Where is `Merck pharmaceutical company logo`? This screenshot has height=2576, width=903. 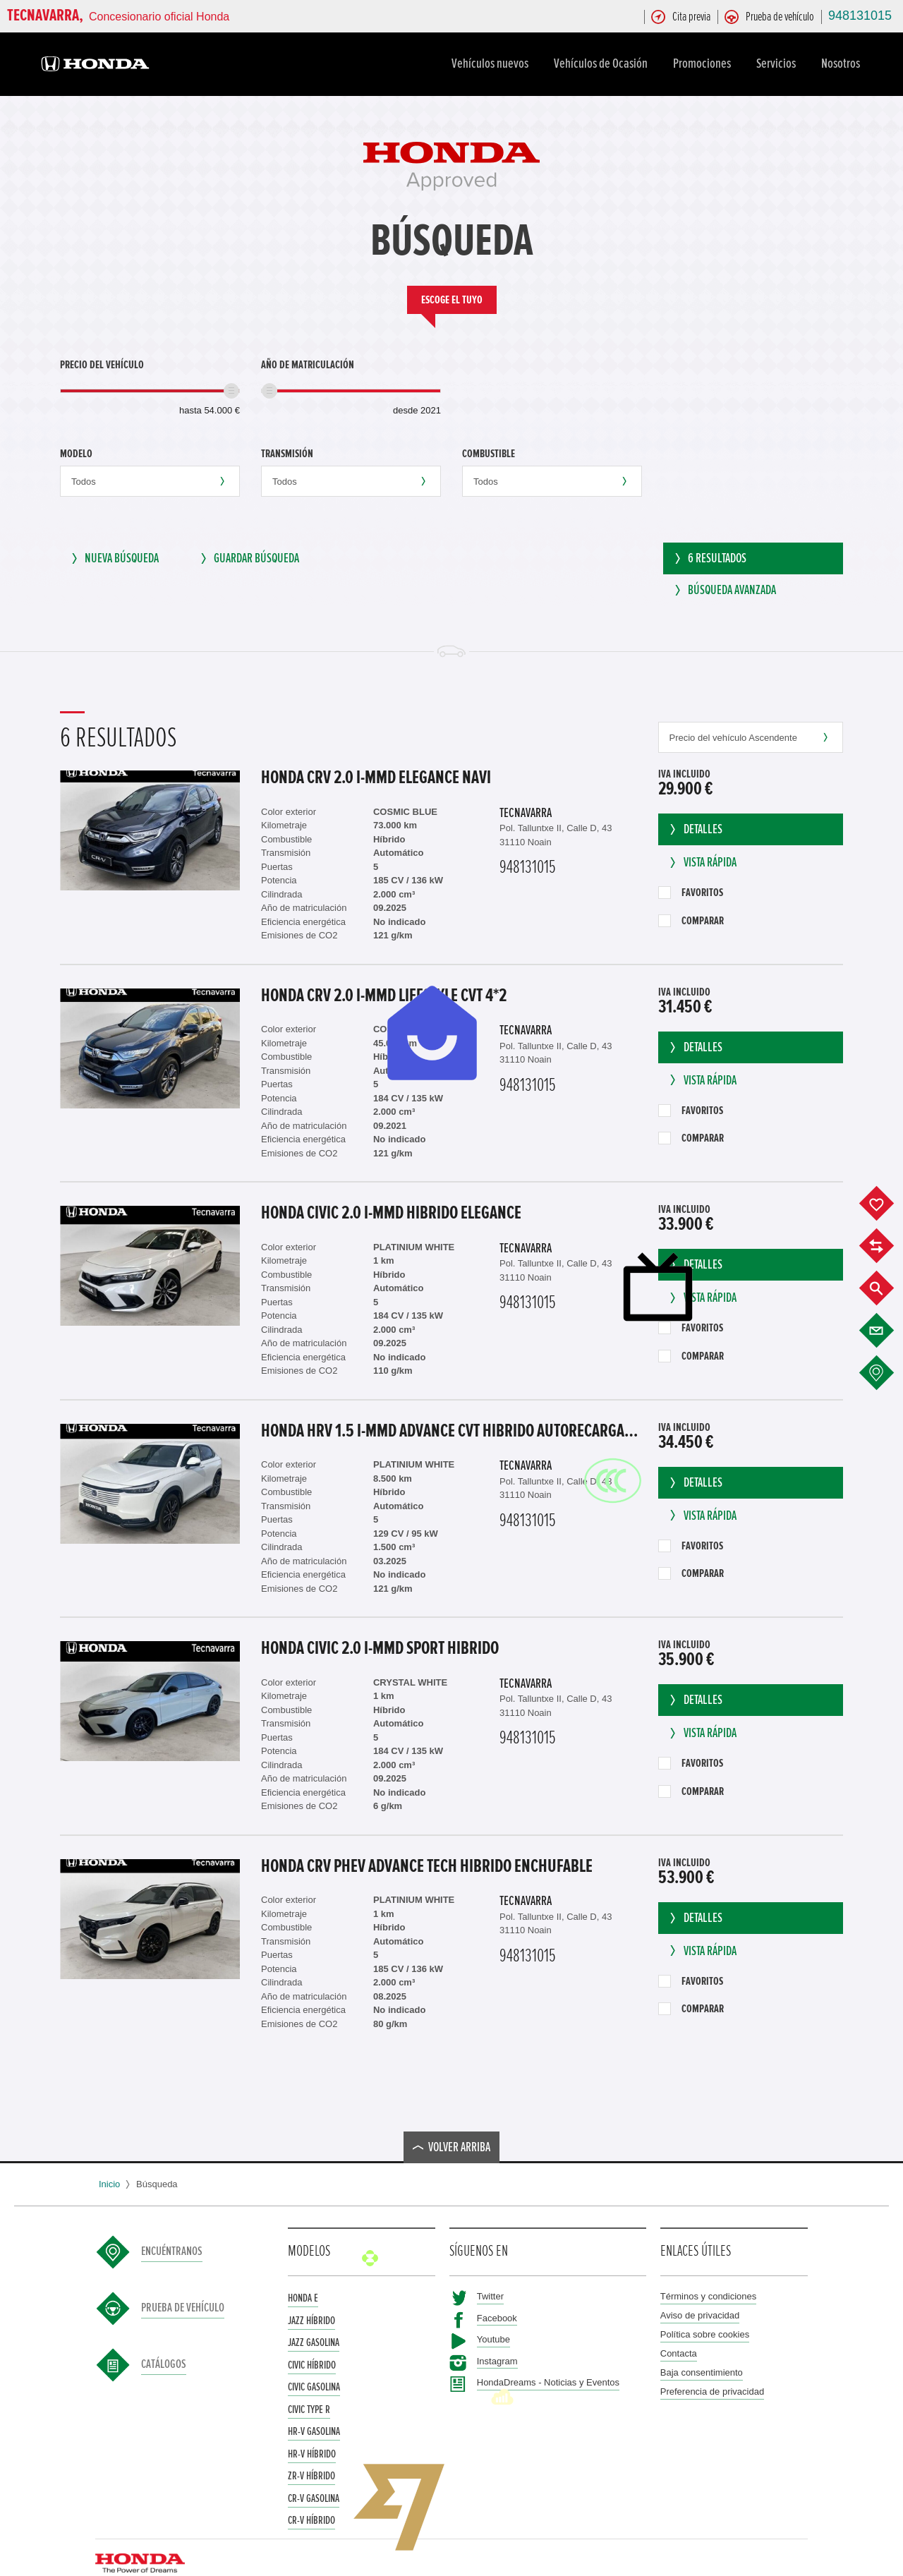
Merck pharmaceutical company logo is located at coordinates (370, 2258).